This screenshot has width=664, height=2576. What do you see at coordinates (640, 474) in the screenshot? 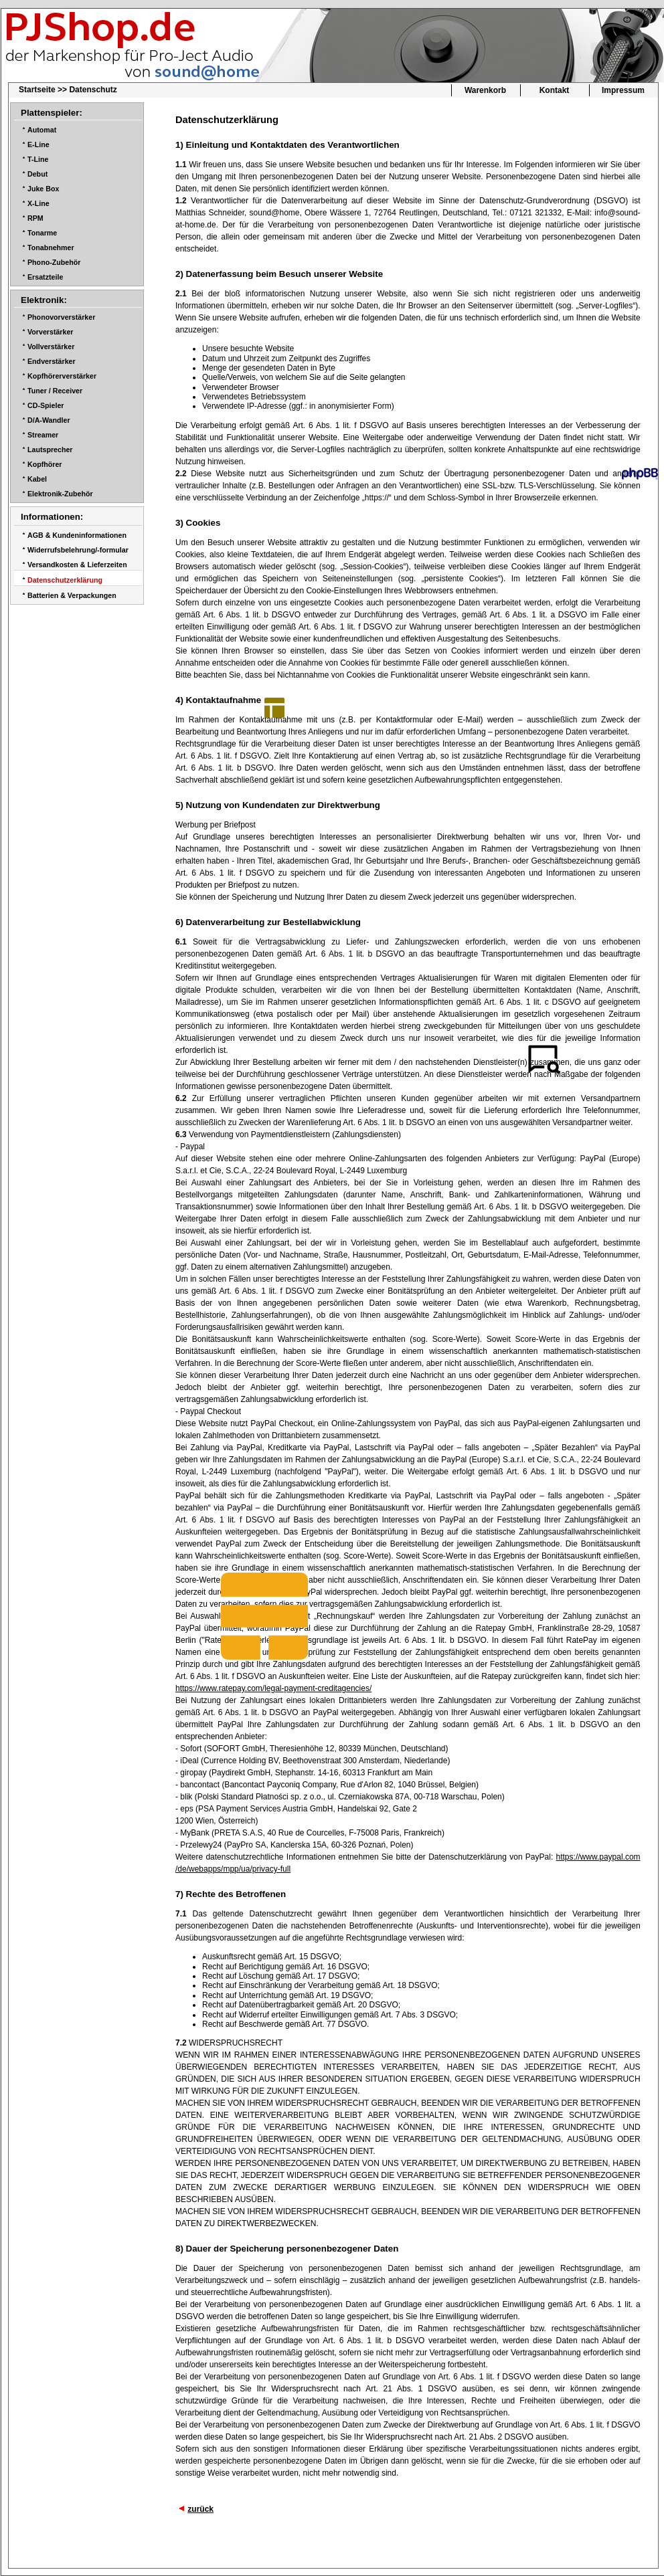
I see `visit phpBB forum software website` at bounding box center [640, 474].